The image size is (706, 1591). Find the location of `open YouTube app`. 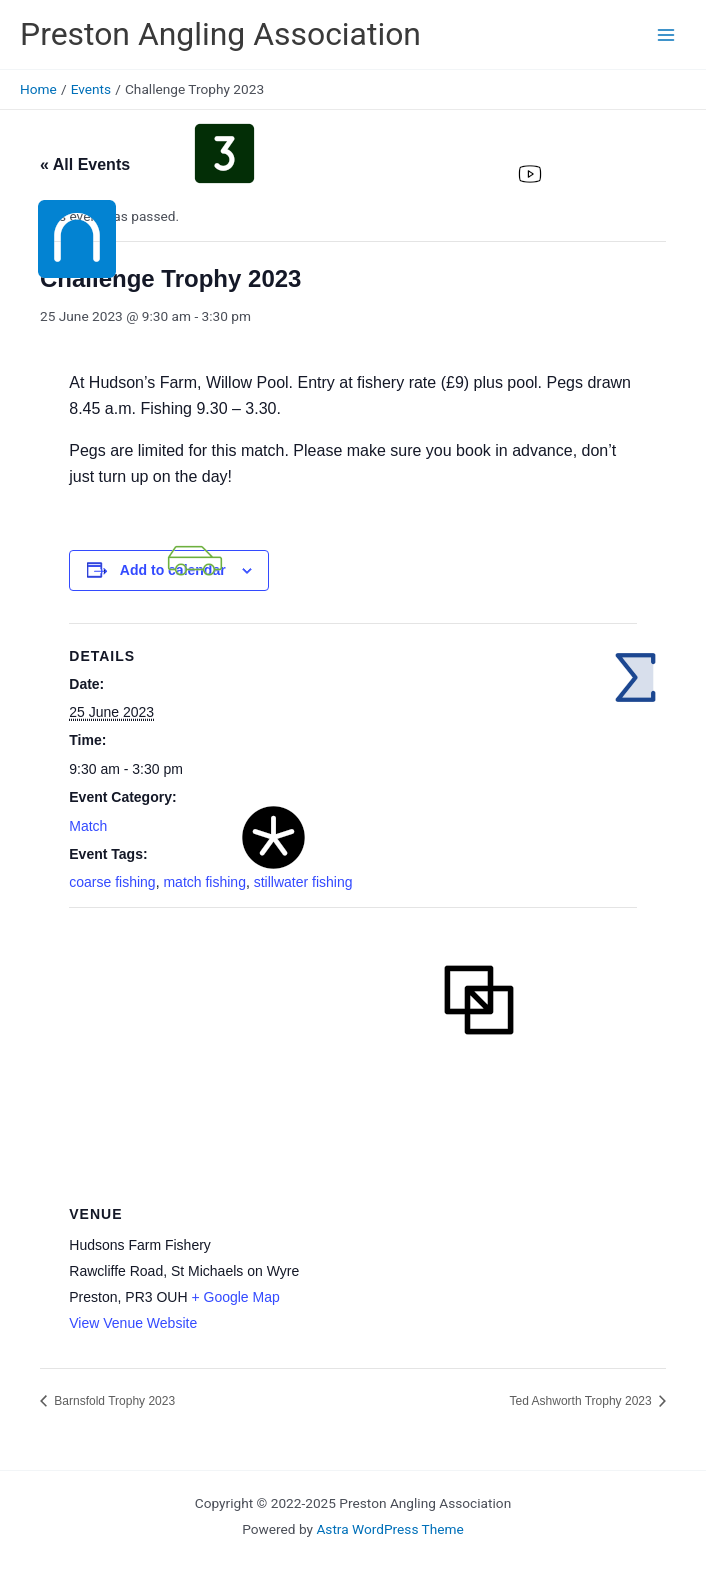

open YouTube app is located at coordinates (530, 174).